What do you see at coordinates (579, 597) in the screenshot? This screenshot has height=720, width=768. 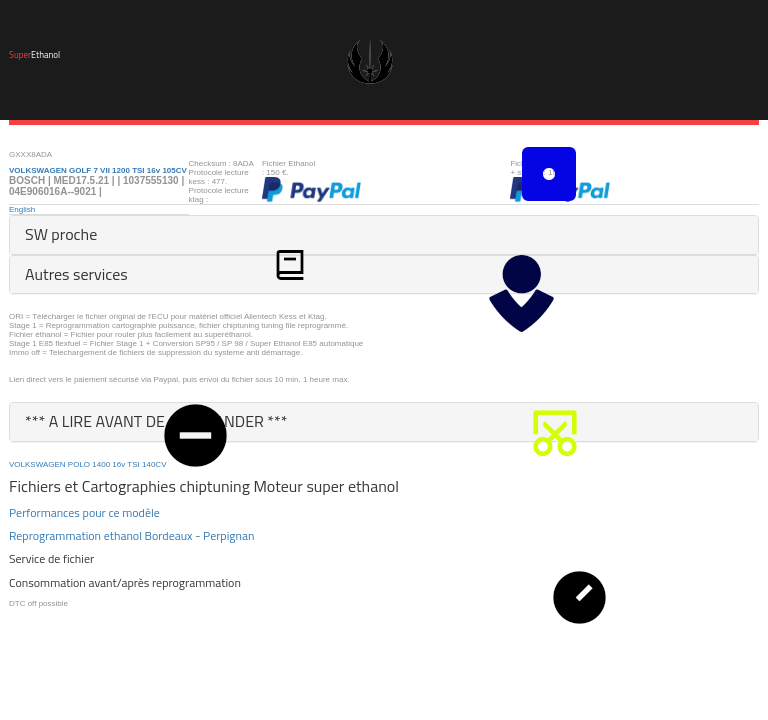 I see `start or set a timer` at bounding box center [579, 597].